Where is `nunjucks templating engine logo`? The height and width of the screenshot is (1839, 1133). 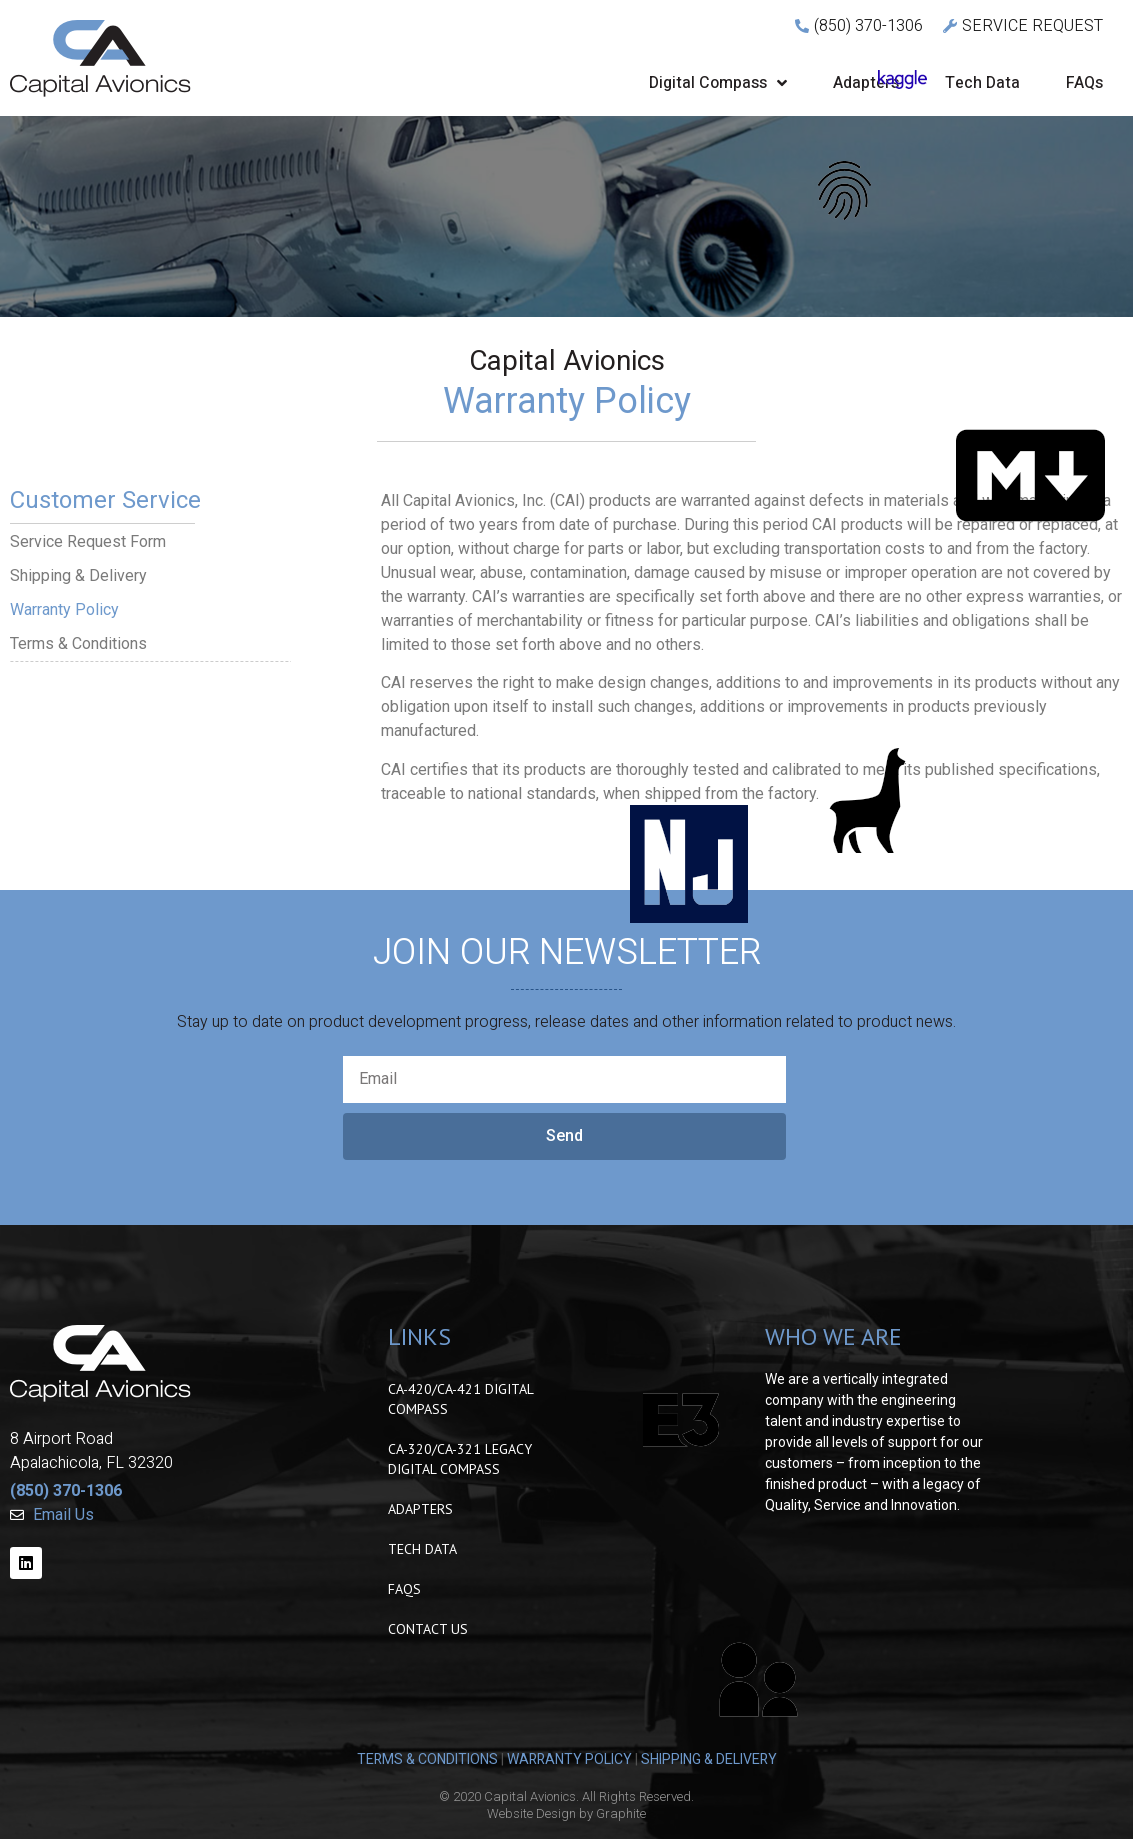
nunjucks templating engine logo is located at coordinates (689, 864).